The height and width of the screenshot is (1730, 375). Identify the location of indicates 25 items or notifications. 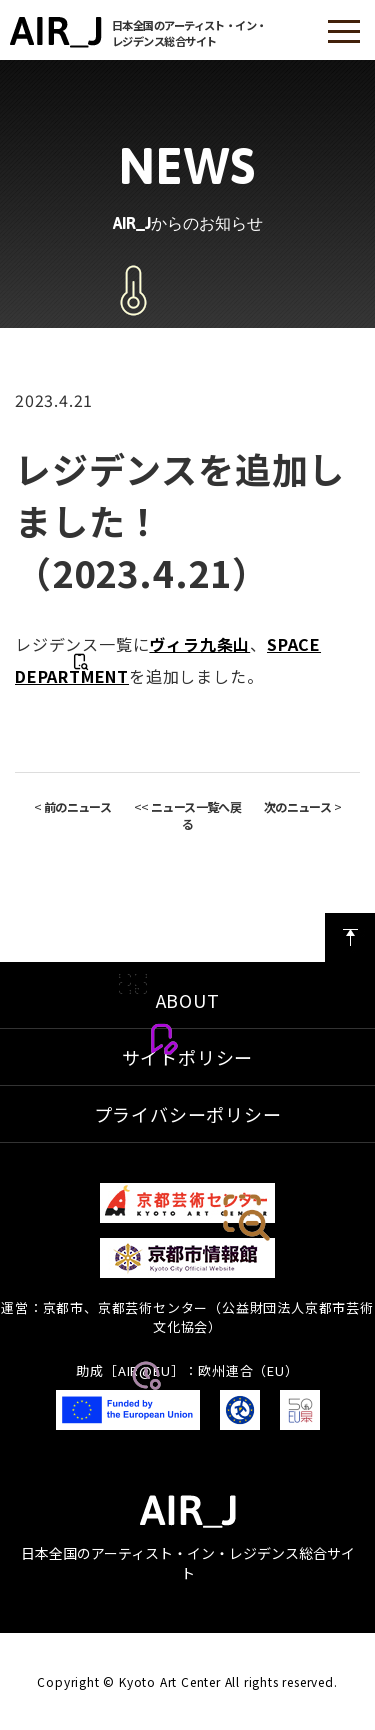
(133, 984).